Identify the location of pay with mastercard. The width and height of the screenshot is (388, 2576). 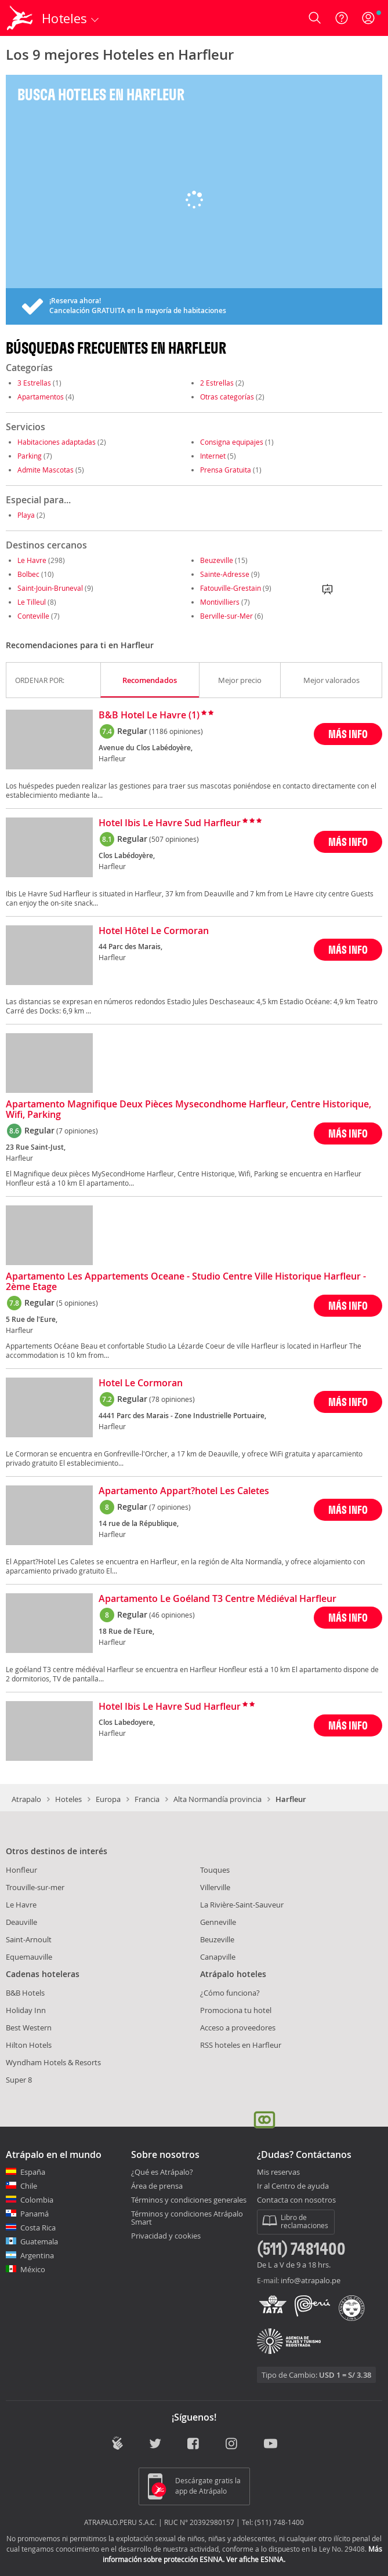
(264, 2120).